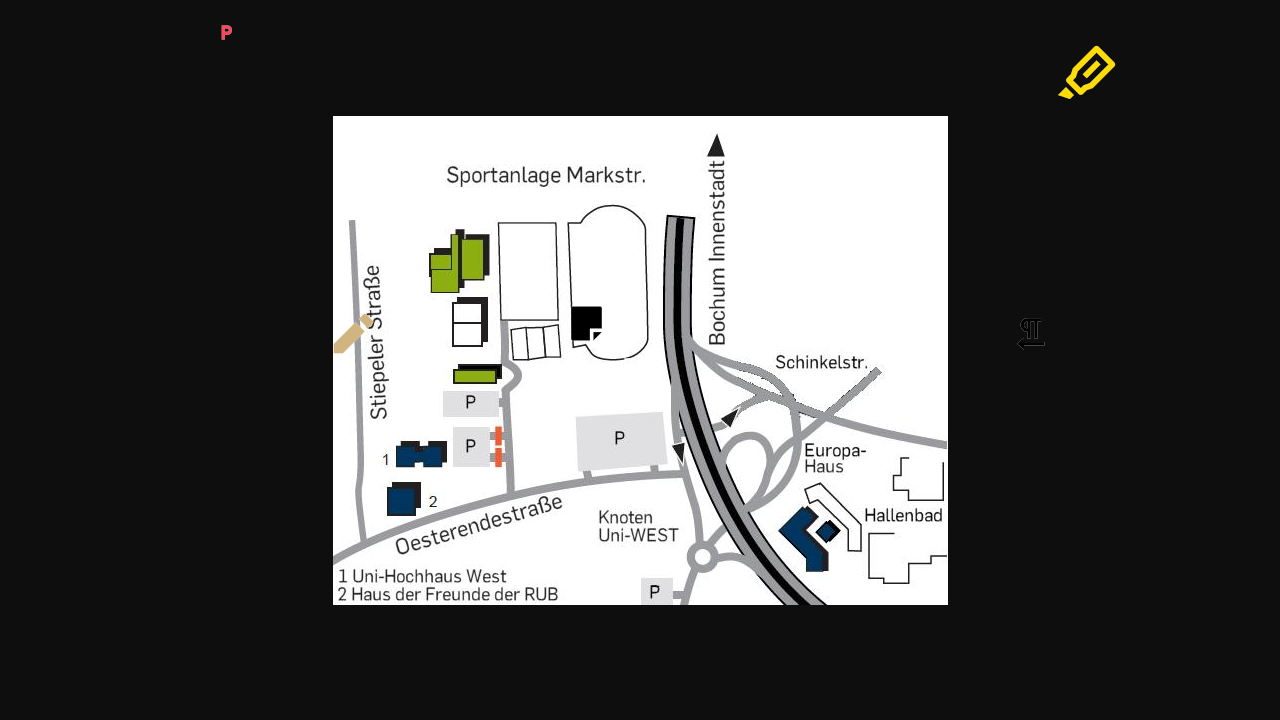 The width and height of the screenshot is (1280, 720). What do you see at coordinates (353, 333) in the screenshot?
I see `edit content or text` at bounding box center [353, 333].